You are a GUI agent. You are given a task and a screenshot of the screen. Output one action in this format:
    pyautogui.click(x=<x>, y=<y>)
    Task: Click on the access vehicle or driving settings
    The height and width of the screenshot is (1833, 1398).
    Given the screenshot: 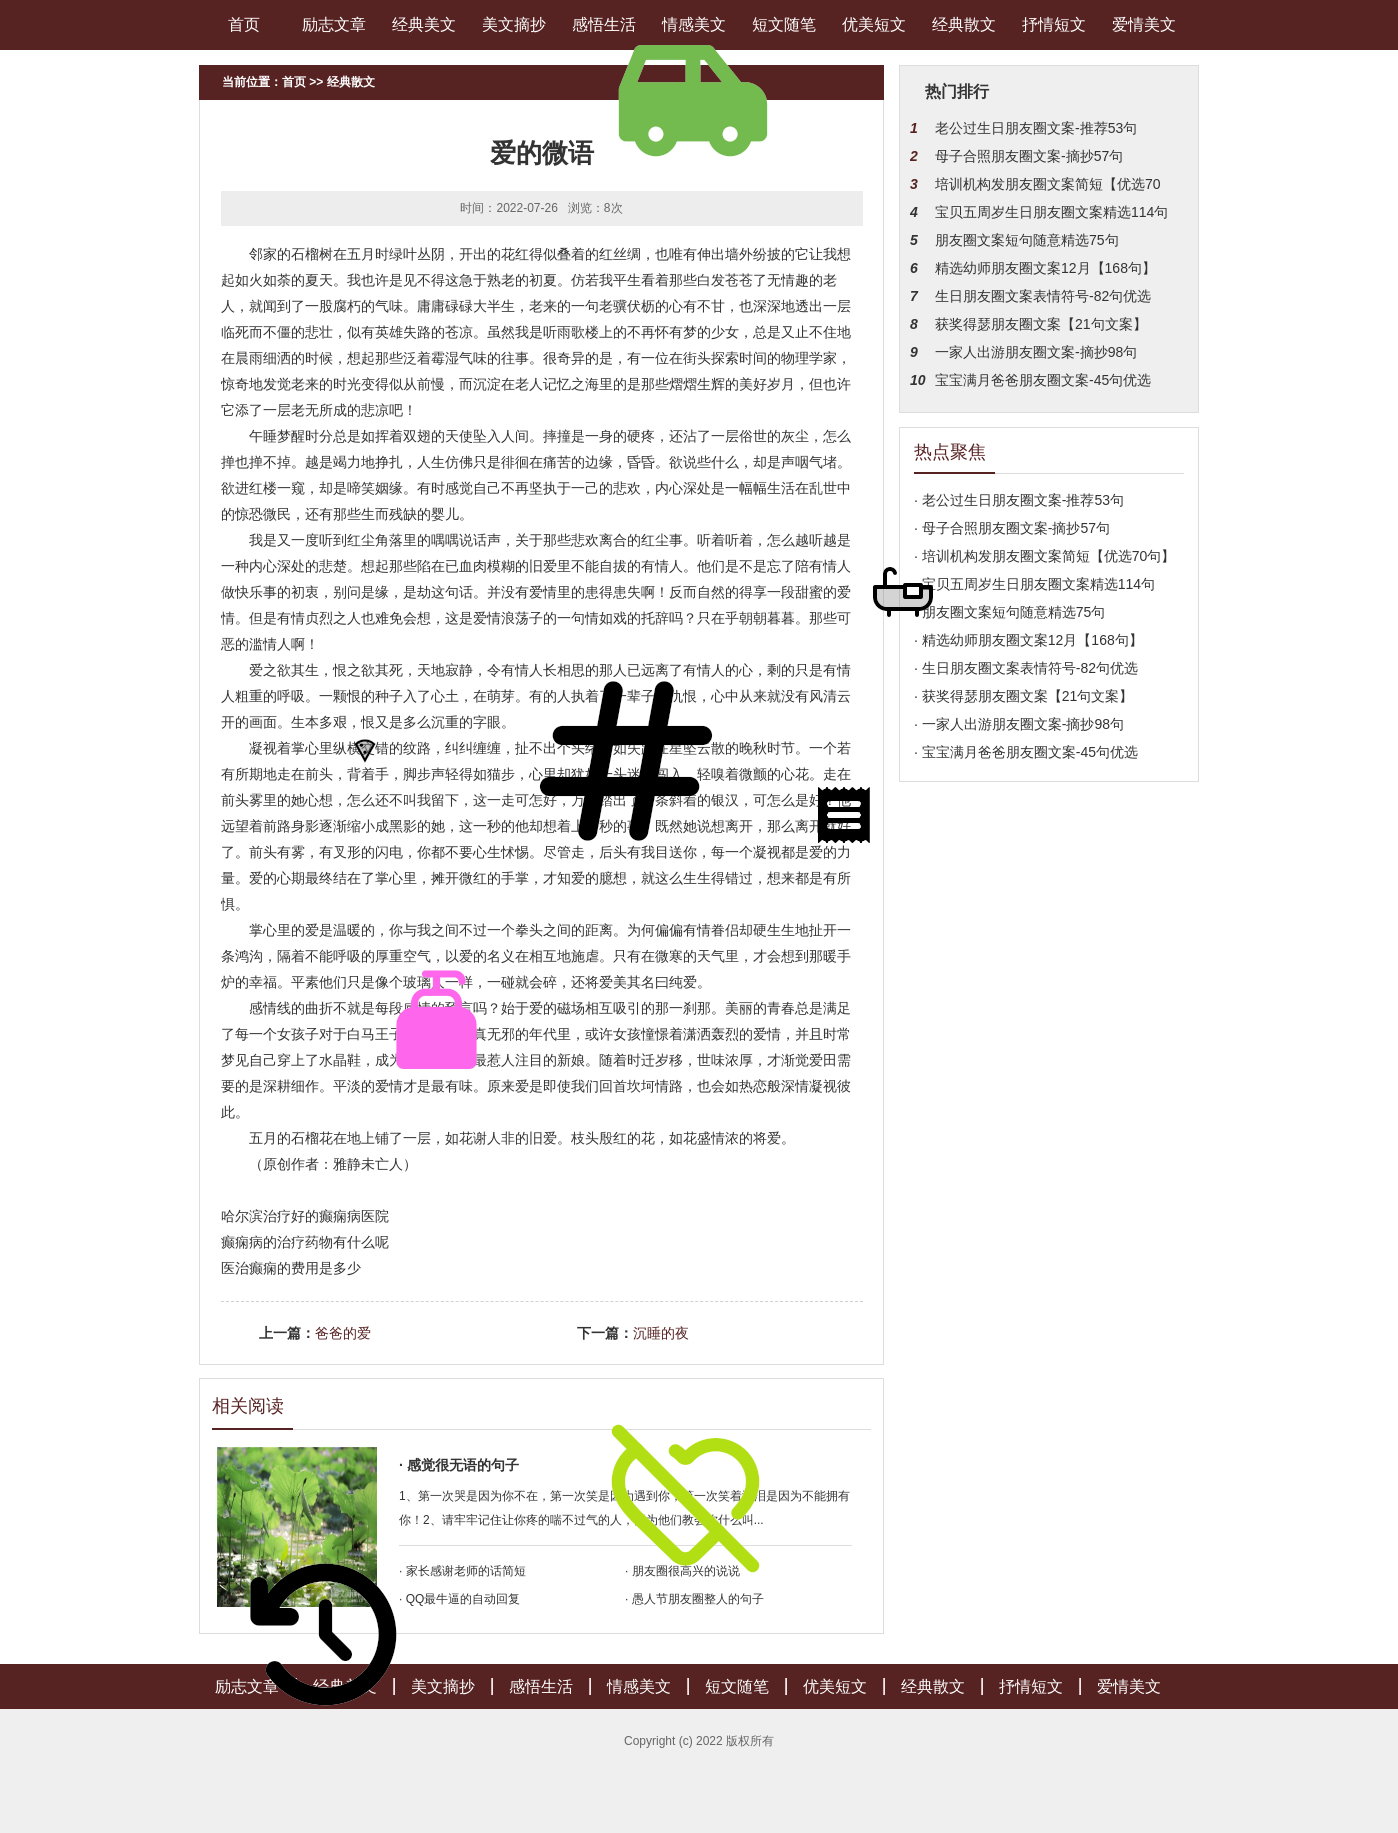 What is the action you would take?
    pyautogui.click(x=693, y=97)
    